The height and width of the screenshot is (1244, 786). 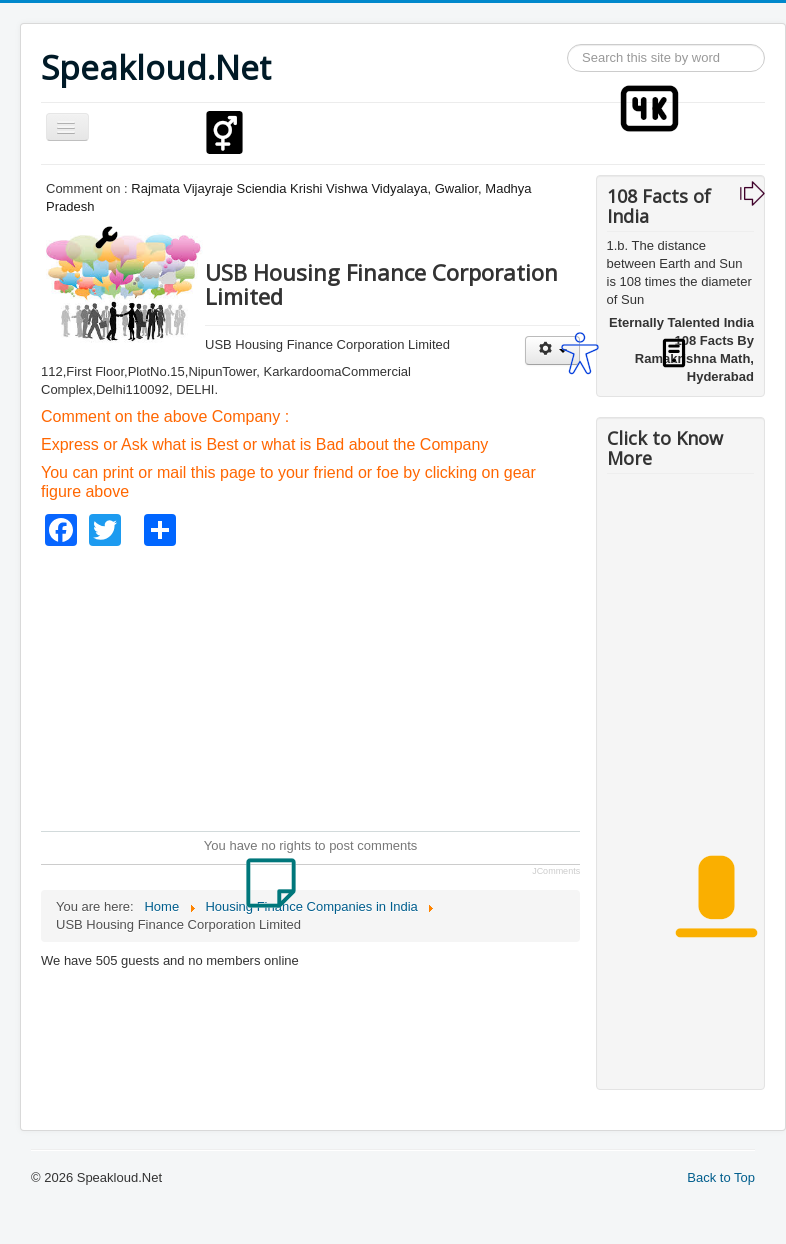 I want to click on indicates 4K resolution video quality, so click(x=649, y=108).